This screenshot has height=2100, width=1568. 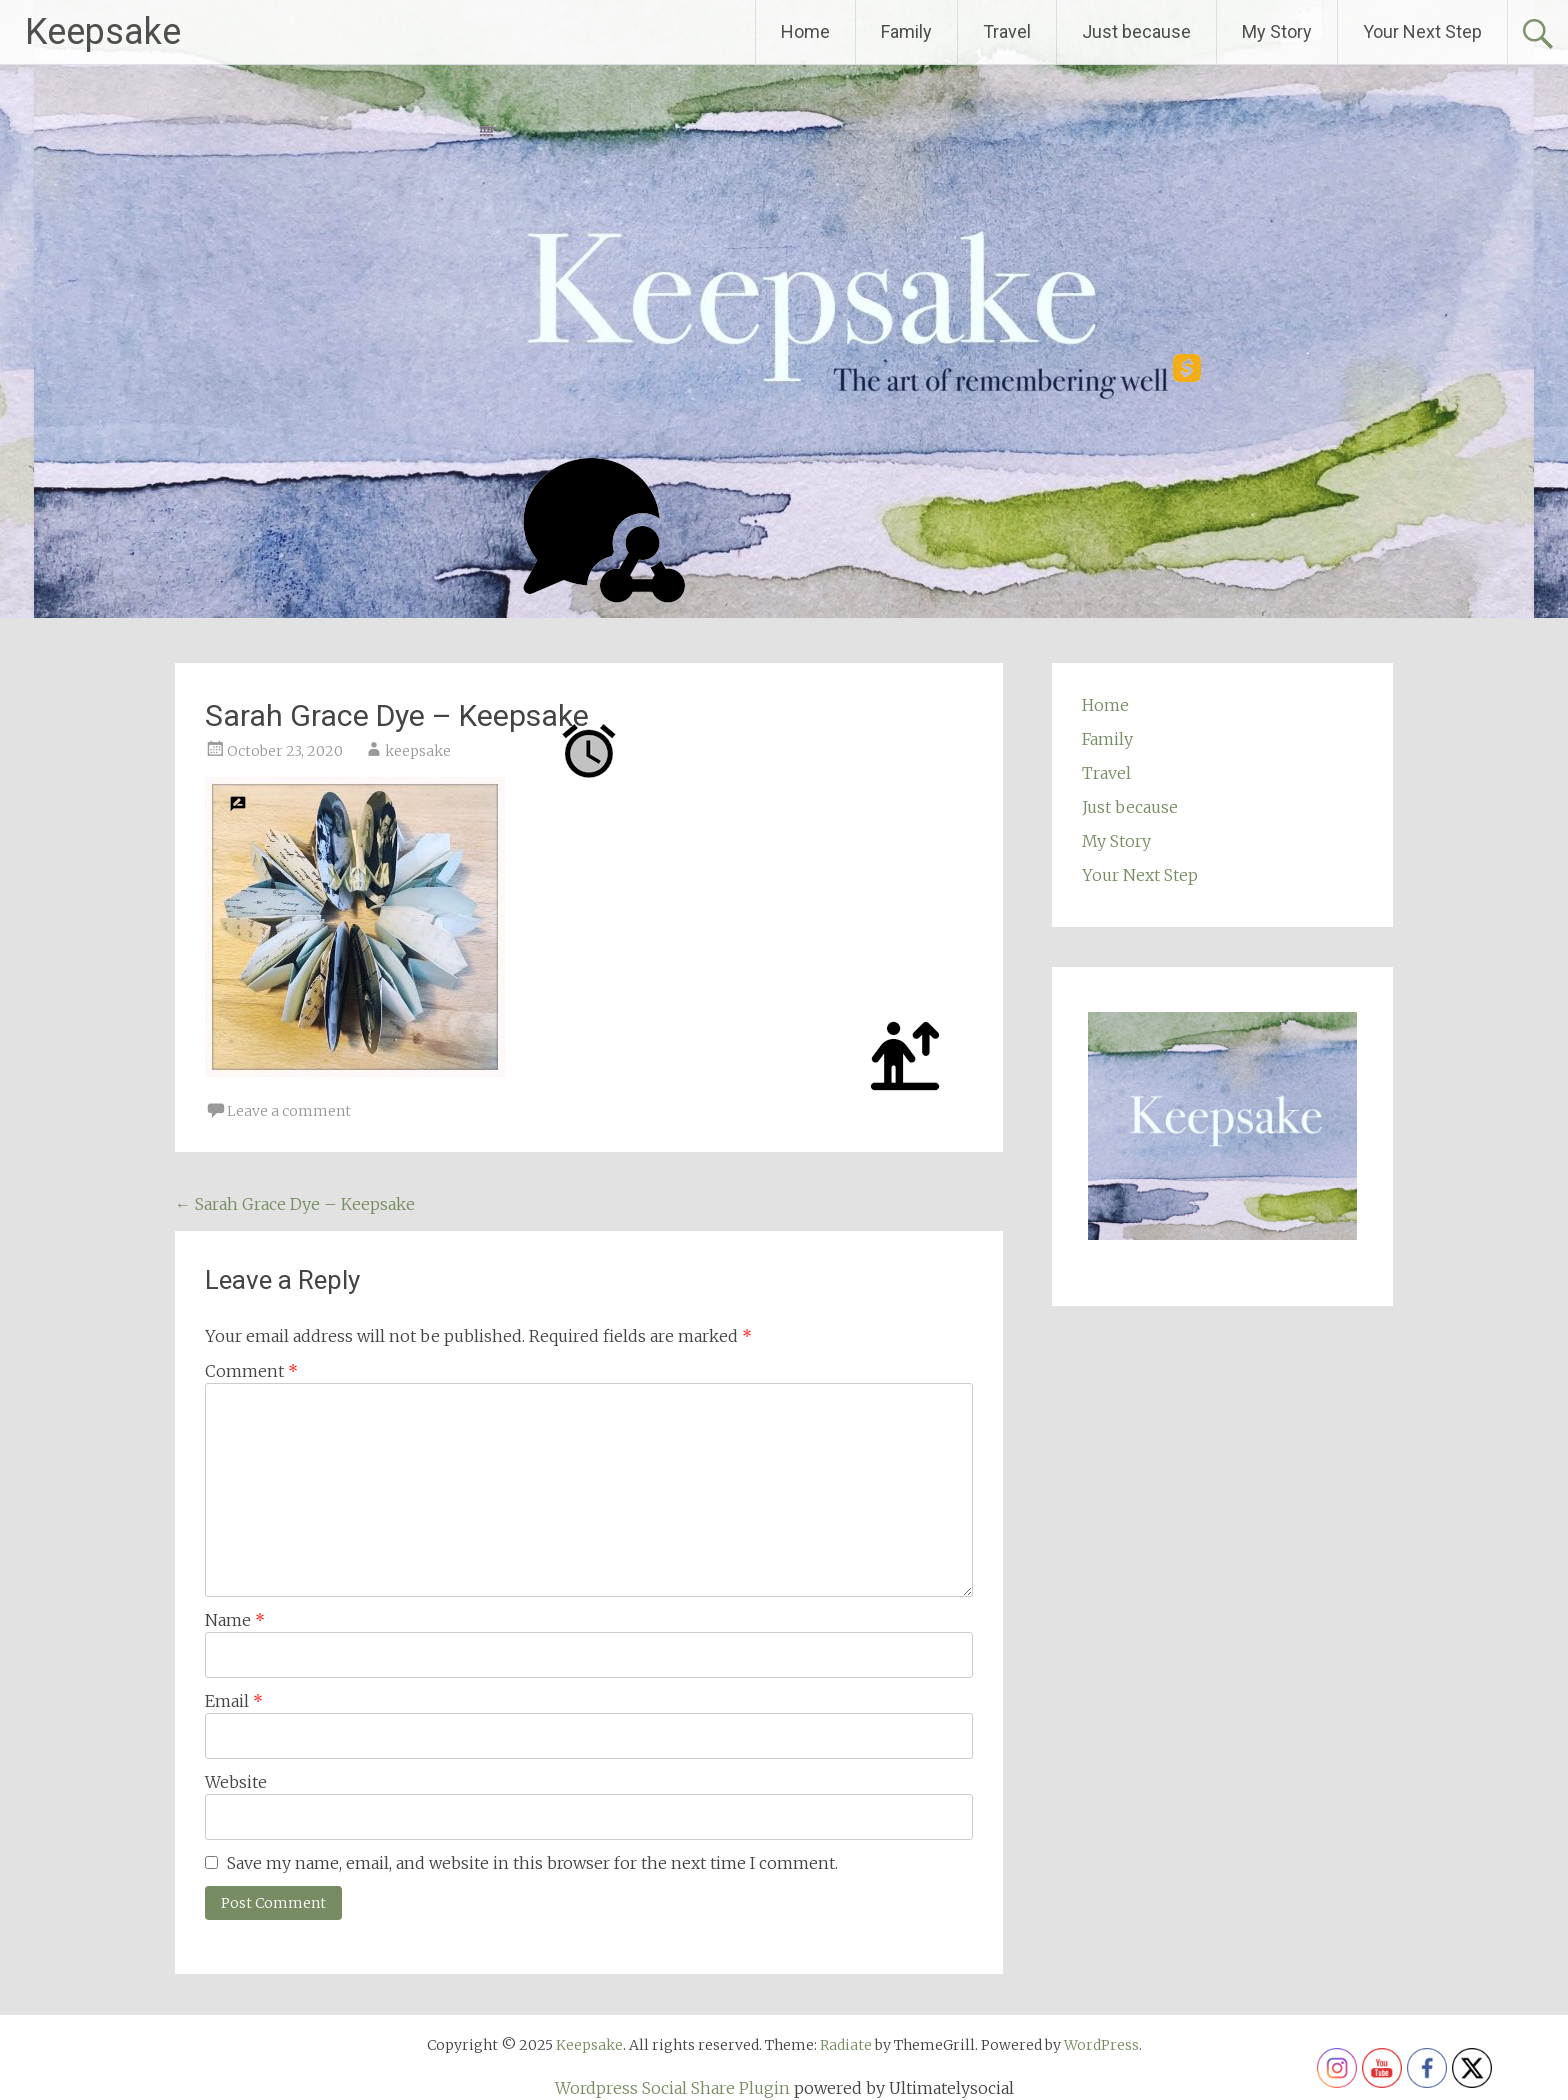 I want to click on open Cash App, so click(x=1187, y=368).